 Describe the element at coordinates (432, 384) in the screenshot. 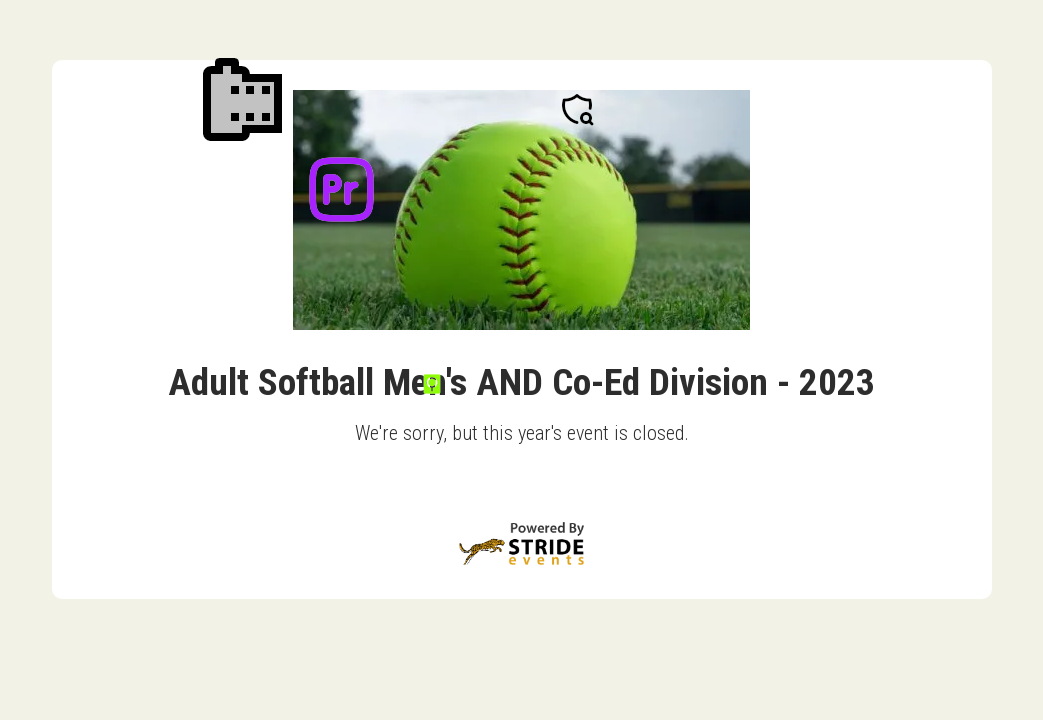

I see `select neuter or non-binary gender option` at that location.